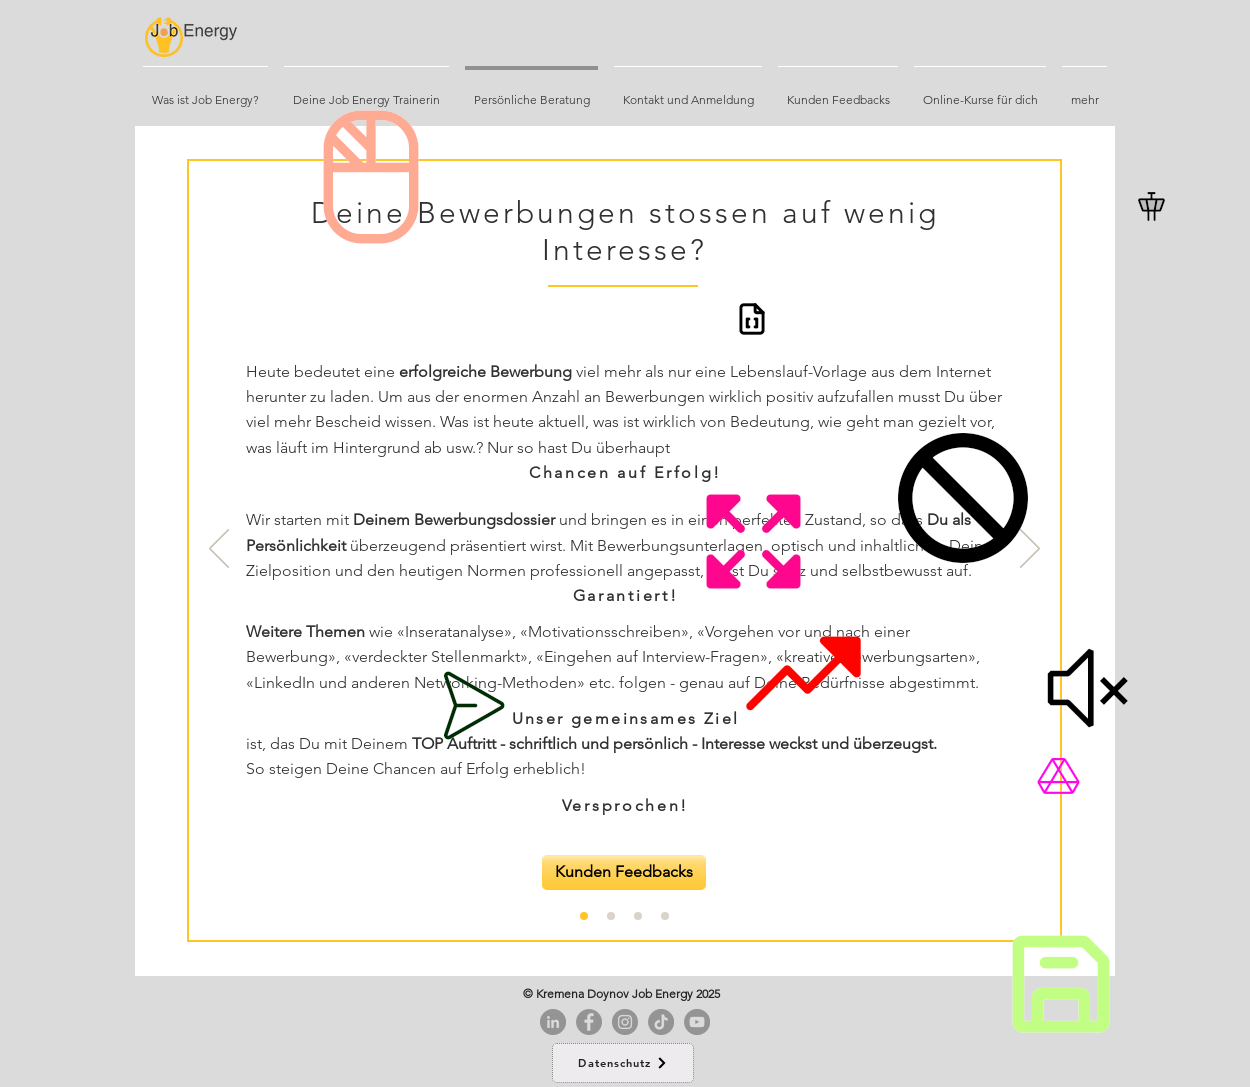  What do you see at coordinates (1151, 206) in the screenshot?
I see `access air traffic control features` at bounding box center [1151, 206].